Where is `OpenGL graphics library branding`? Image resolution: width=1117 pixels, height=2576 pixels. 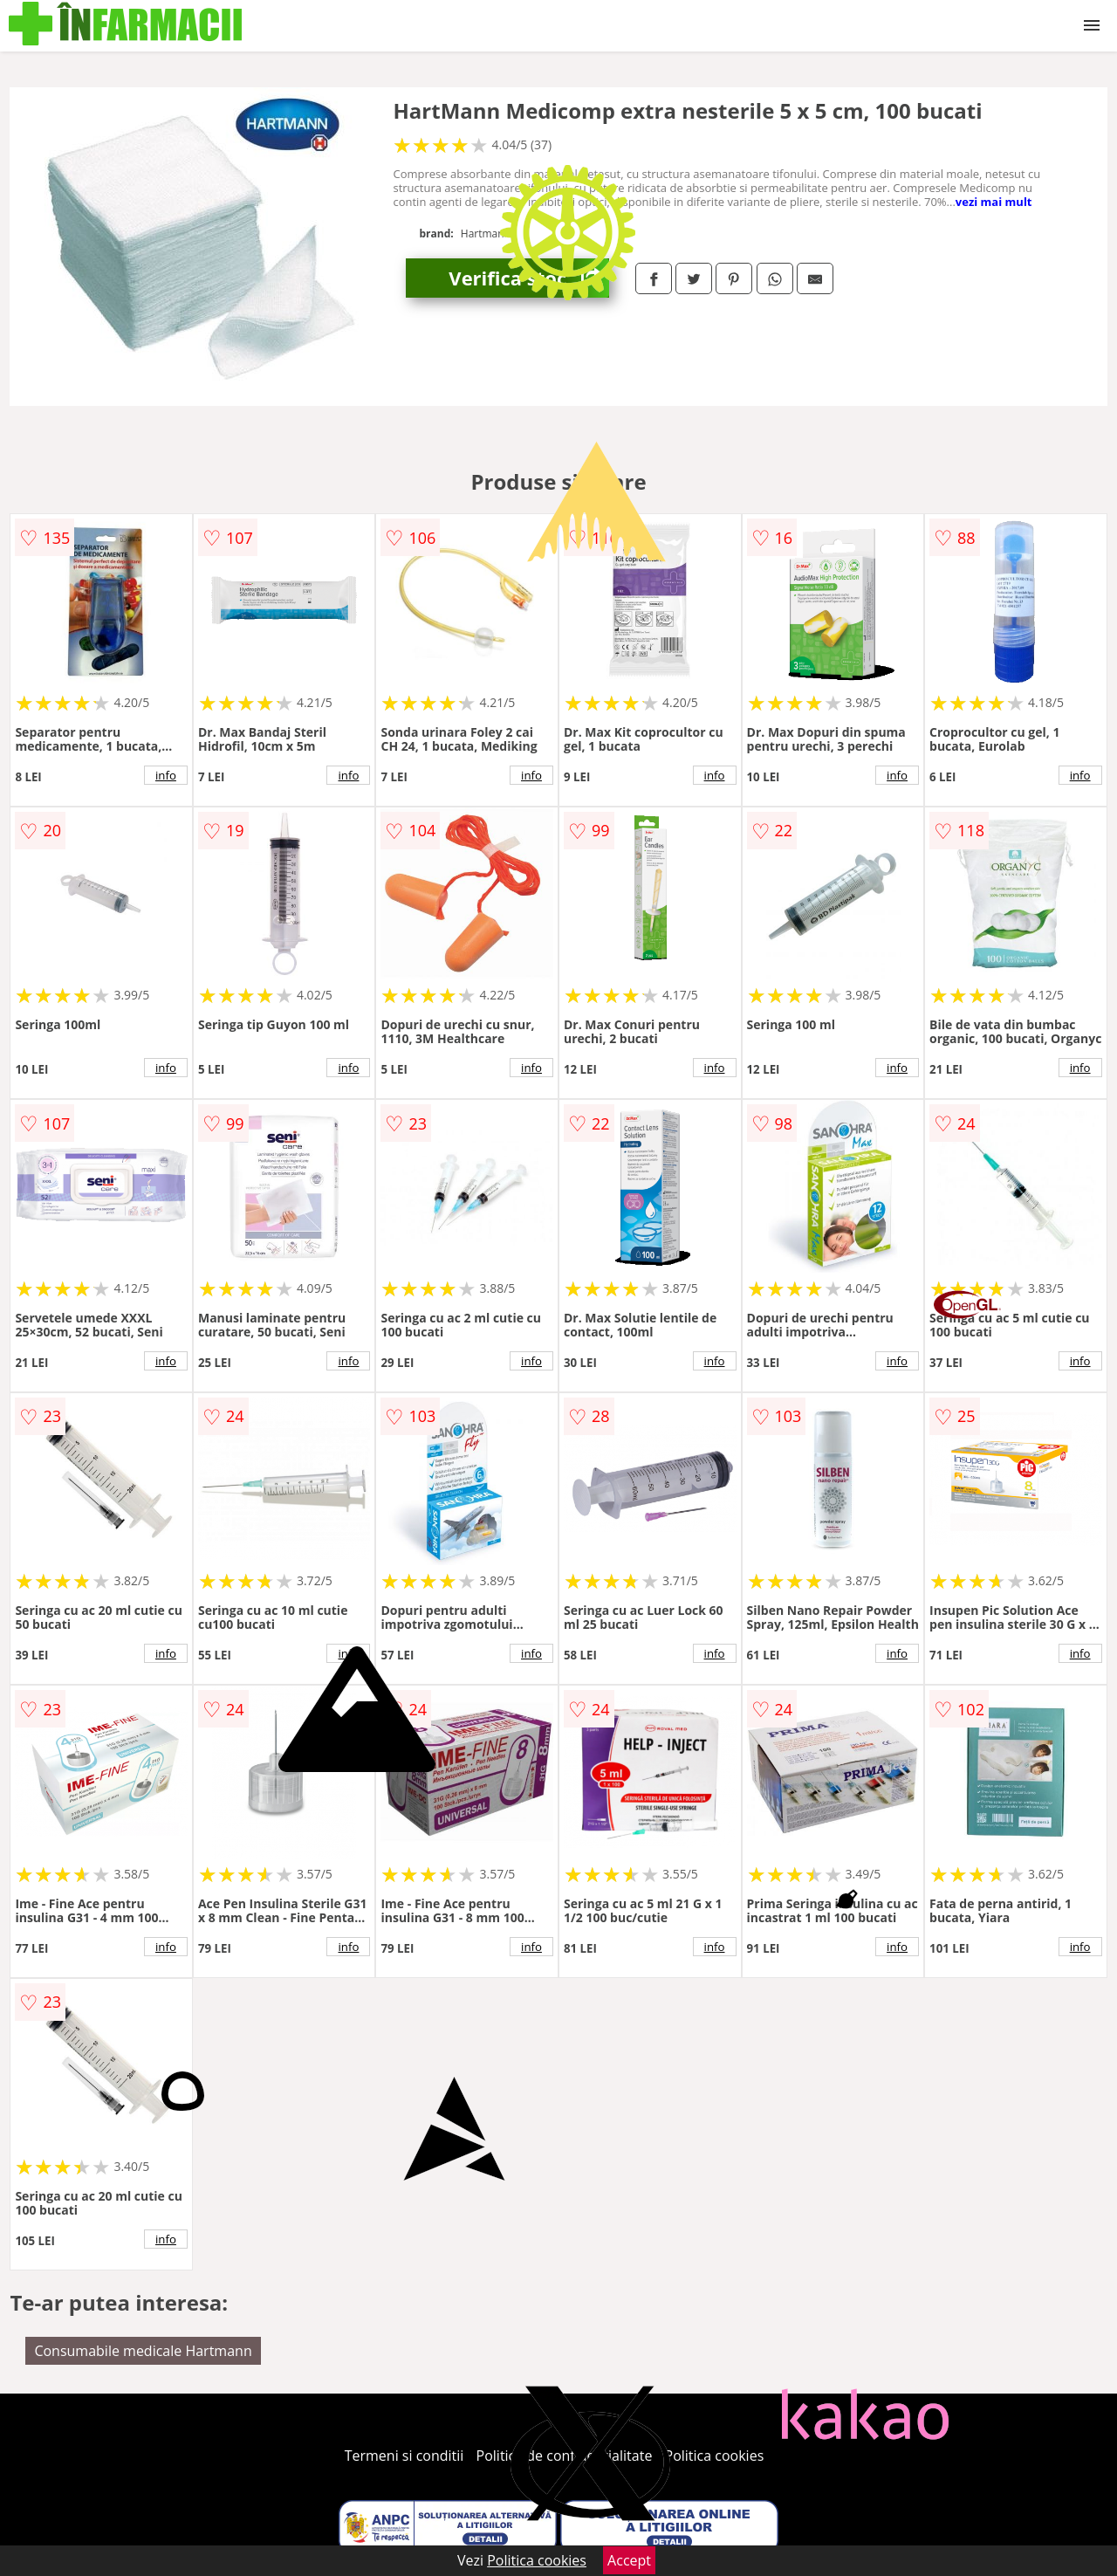
OpenGL graphics library branding is located at coordinates (967, 1304).